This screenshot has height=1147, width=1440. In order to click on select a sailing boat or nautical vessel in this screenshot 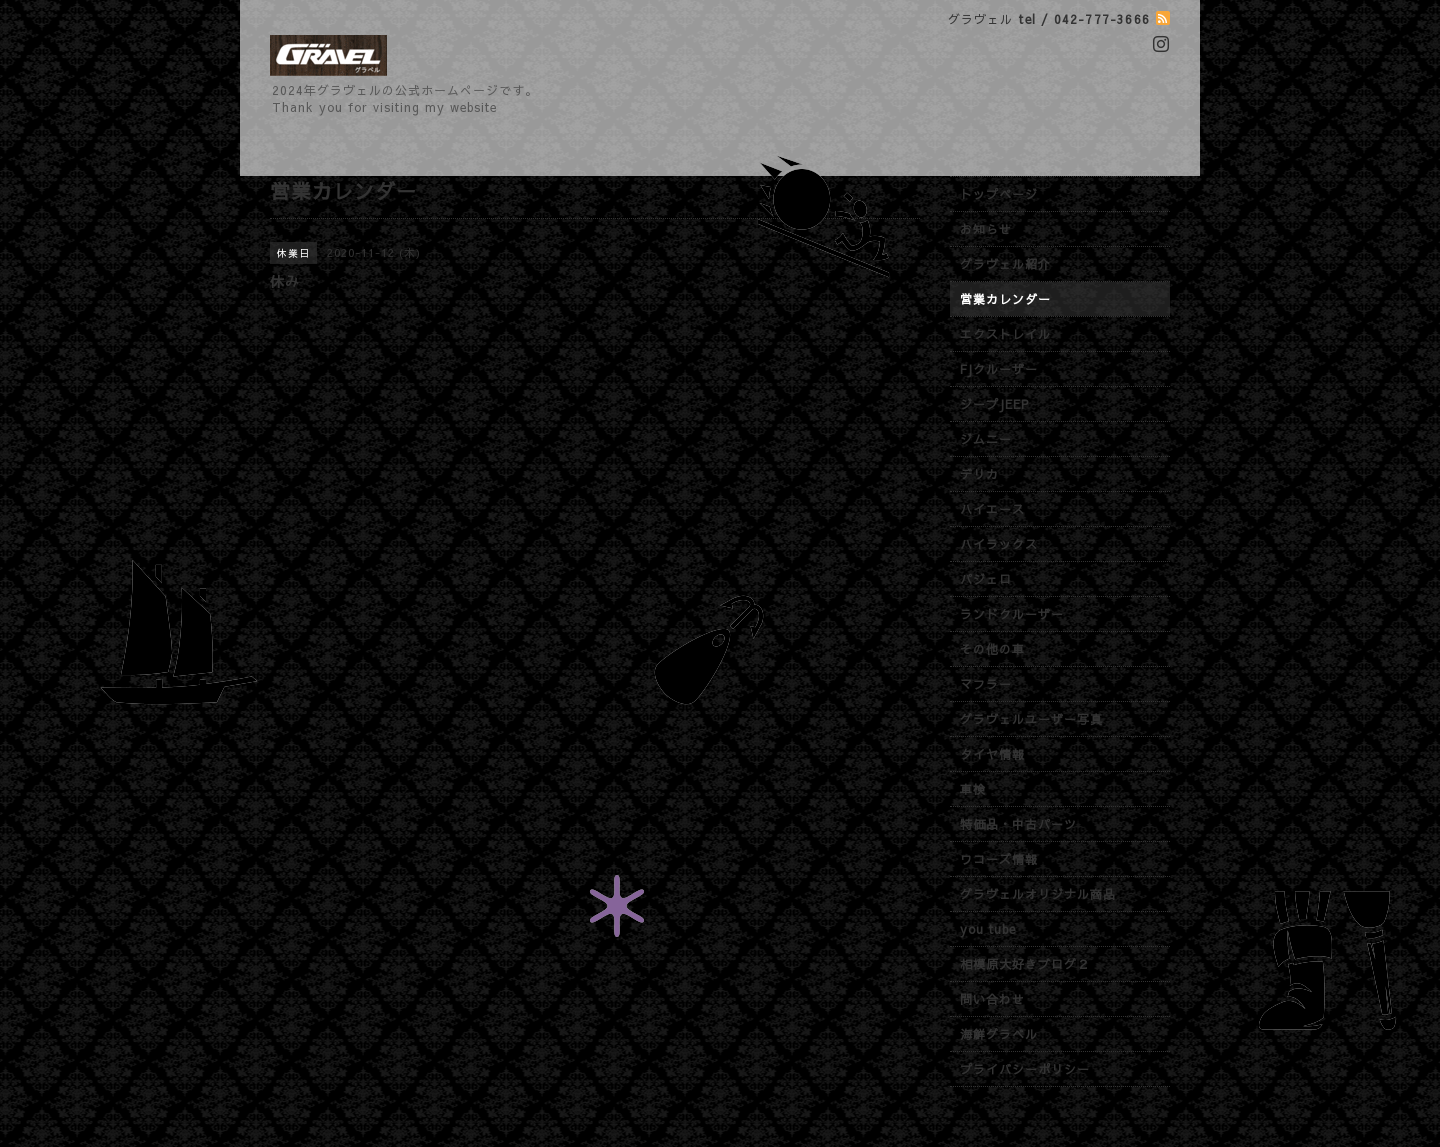, I will do `click(179, 632)`.